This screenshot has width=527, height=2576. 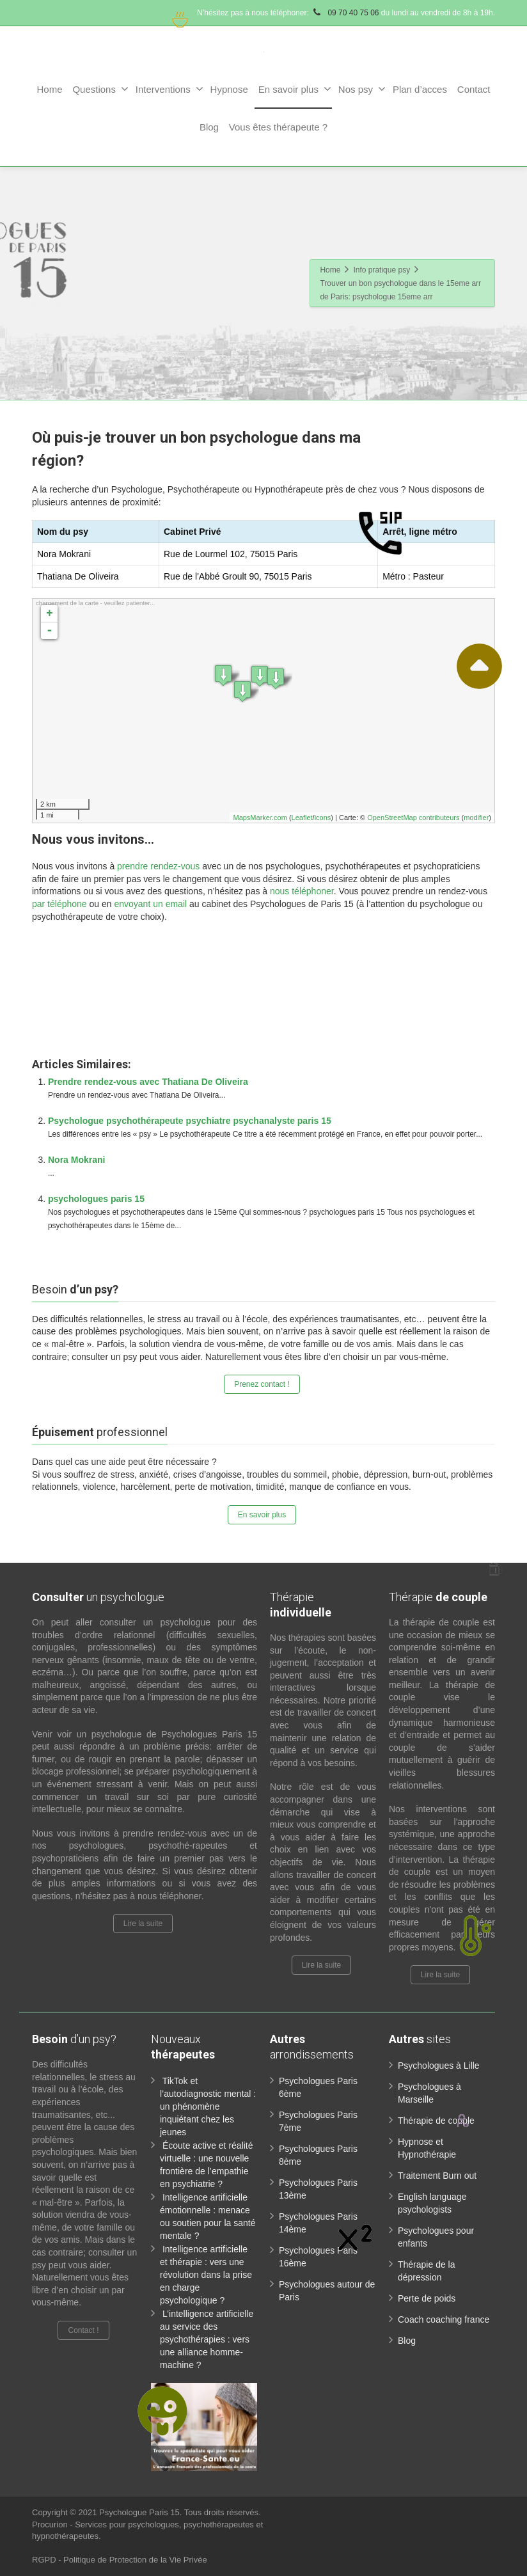 I want to click on view current temperature reading, so click(x=472, y=1936).